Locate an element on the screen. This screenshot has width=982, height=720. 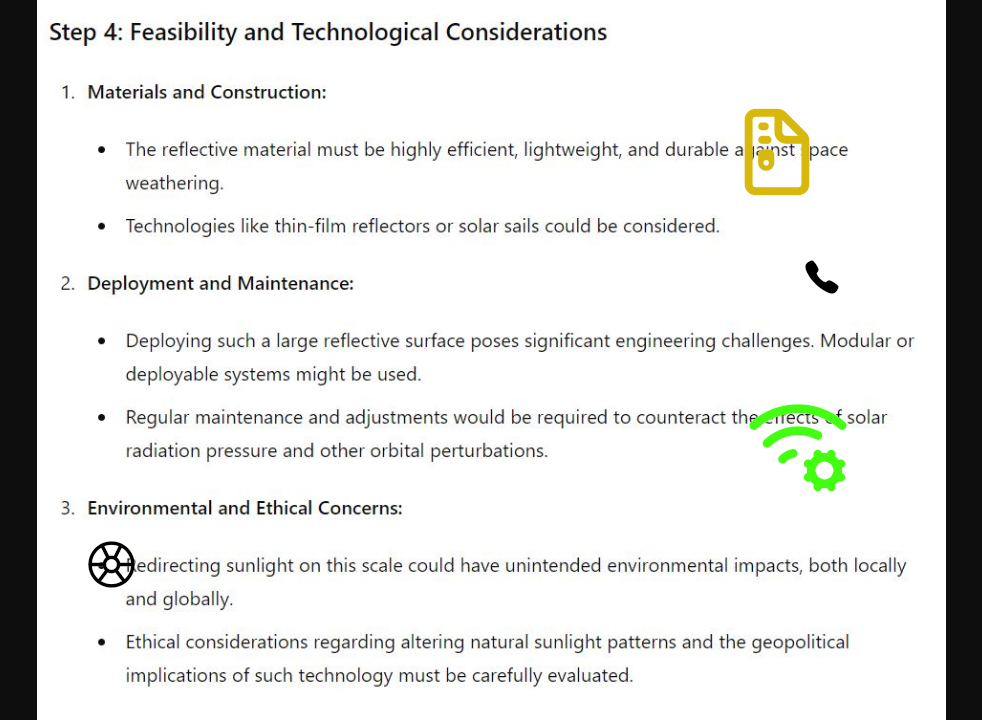
make a phone call is located at coordinates (822, 277).